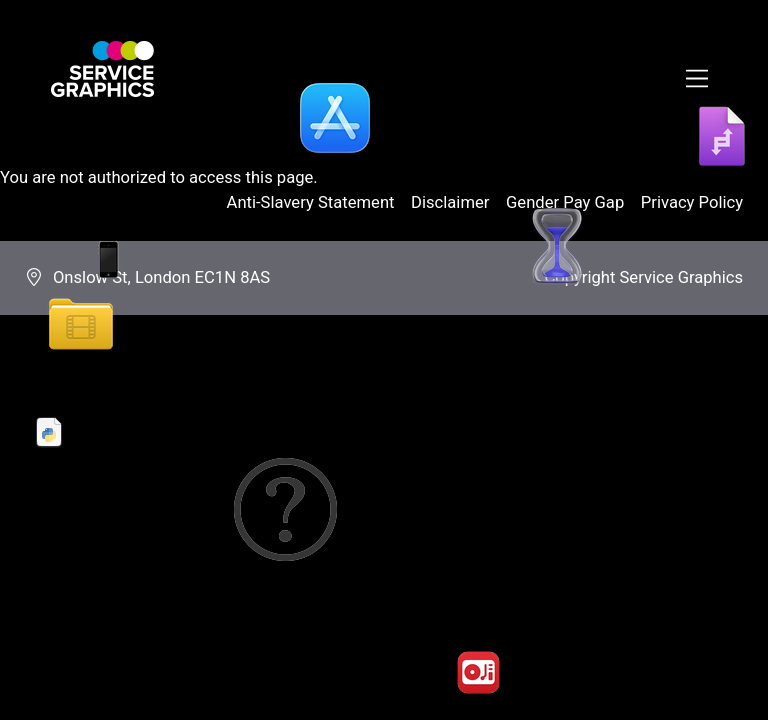  Describe the element at coordinates (108, 259) in the screenshot. I see `iPhone device icon` at that location.